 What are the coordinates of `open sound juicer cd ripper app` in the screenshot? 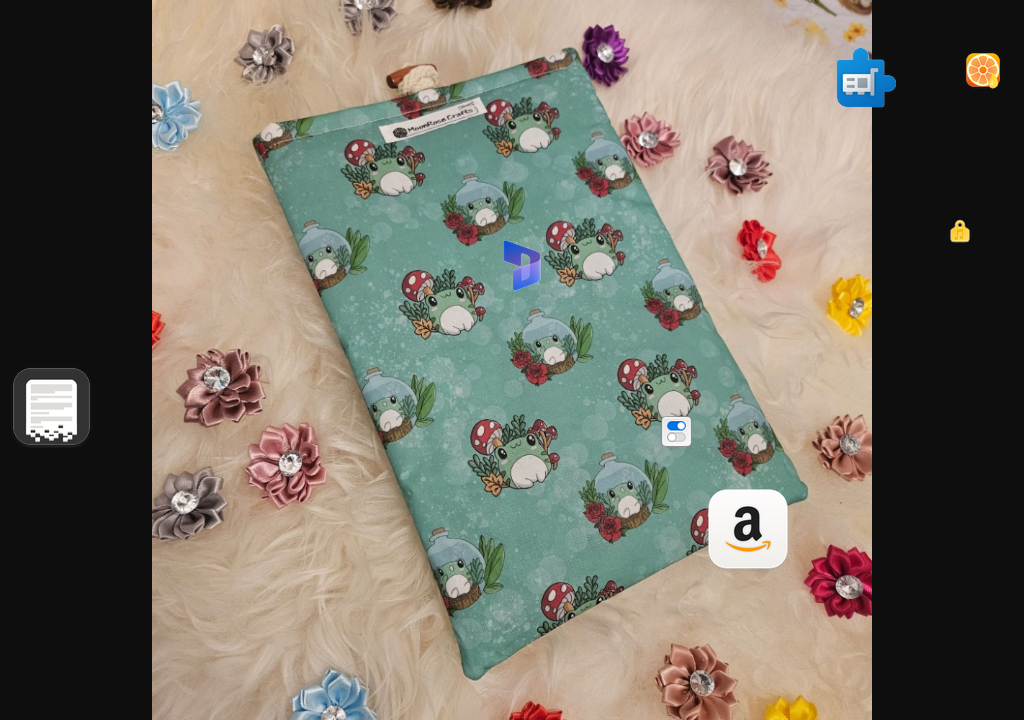 It's located at (983, 70).